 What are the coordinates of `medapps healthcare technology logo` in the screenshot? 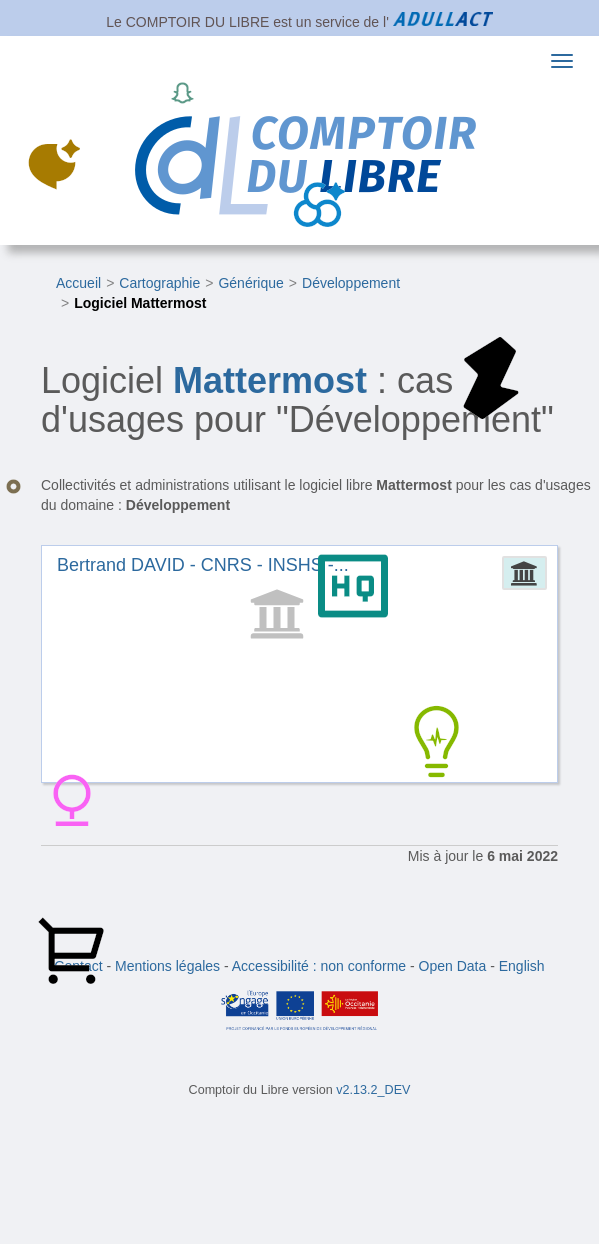 It's located at (436, 741).